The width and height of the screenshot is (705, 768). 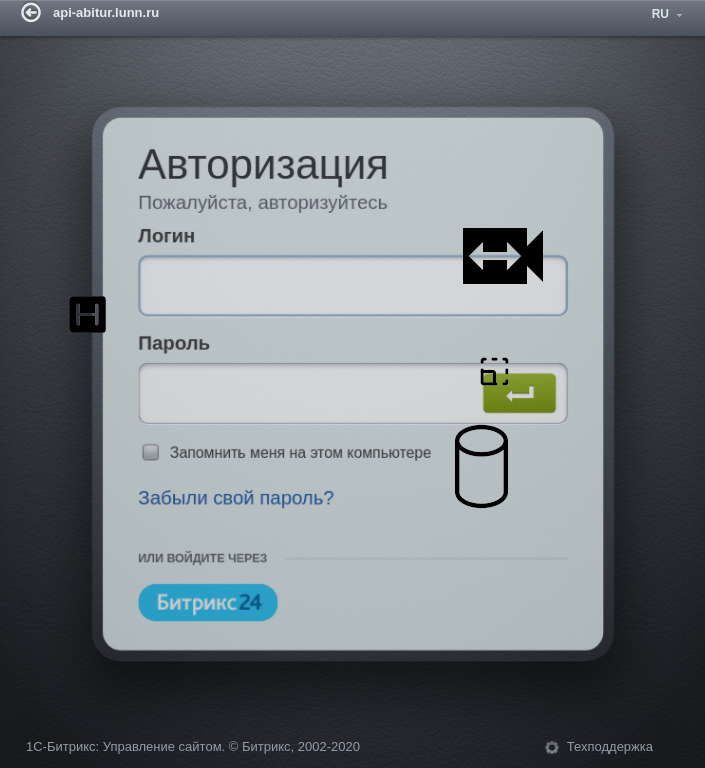 What do you see at coordinates (494, 371) in the screenshot?
I see `resize an element or window` at bounding box center [494, 371].